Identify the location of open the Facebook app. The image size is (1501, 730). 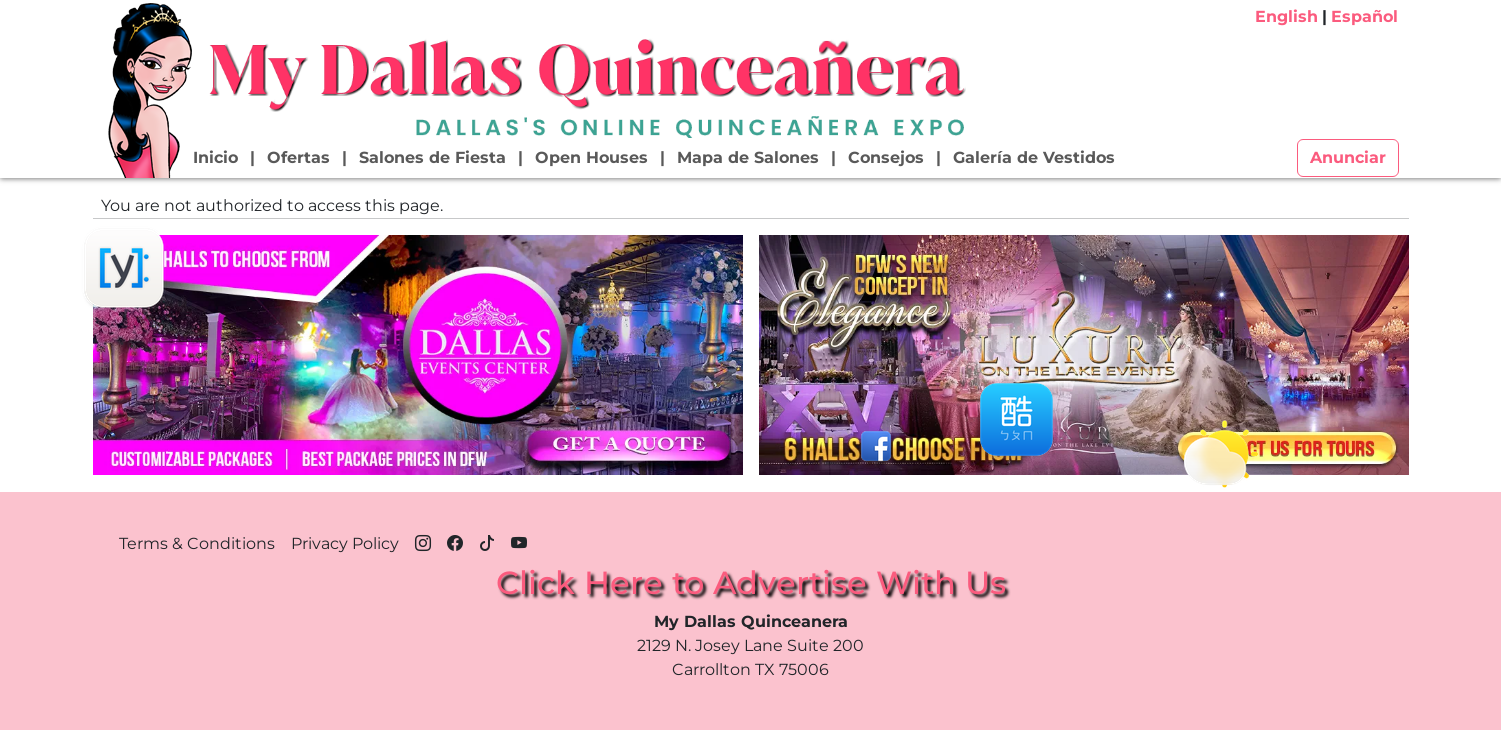
(876, 446).